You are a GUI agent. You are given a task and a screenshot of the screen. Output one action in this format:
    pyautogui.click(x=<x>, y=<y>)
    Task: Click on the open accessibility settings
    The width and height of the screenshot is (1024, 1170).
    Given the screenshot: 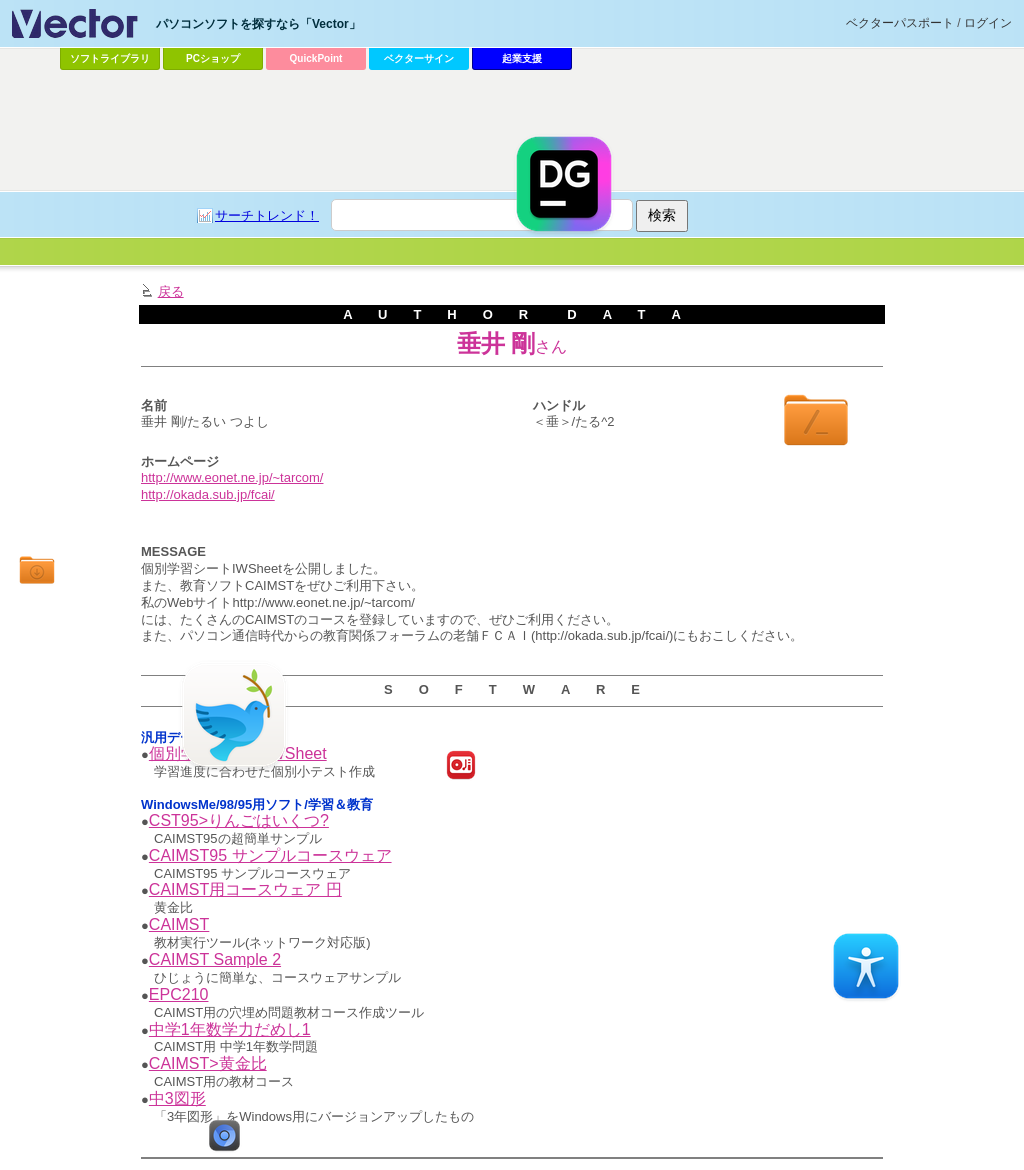 What is the action you would take?
    pyautogui.click(x=866, y=966)
    